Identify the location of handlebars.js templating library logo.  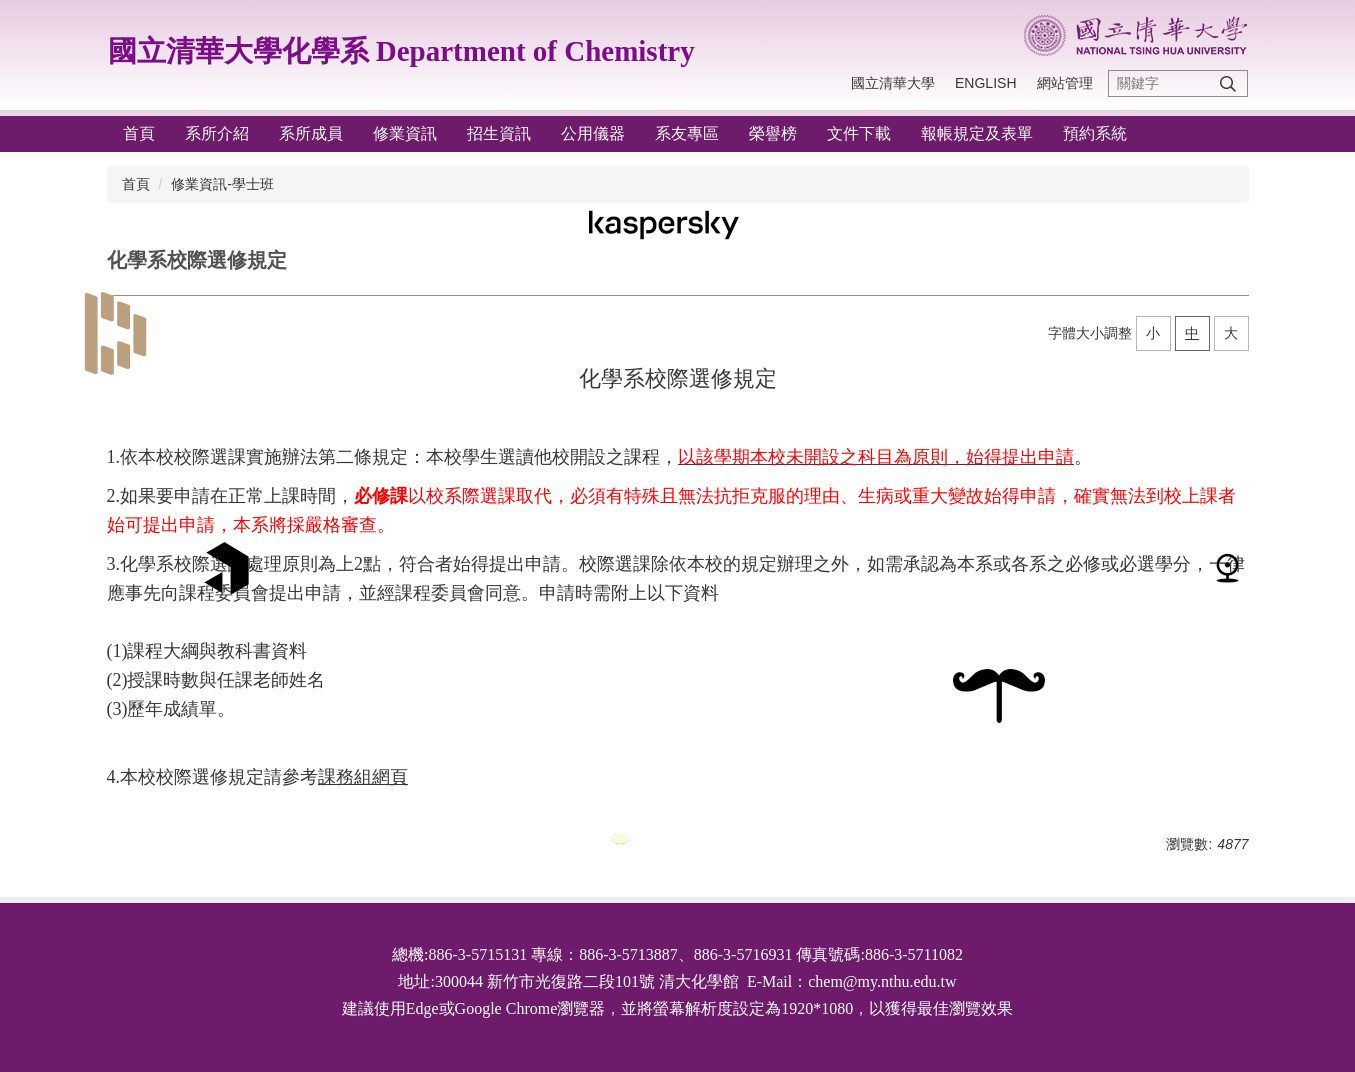
(999, 696).